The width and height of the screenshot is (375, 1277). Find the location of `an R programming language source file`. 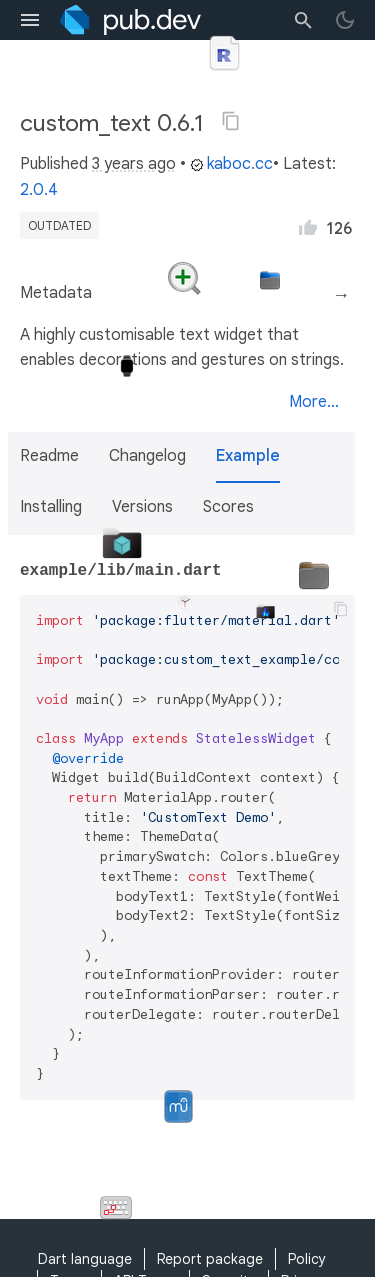

an R programming language source file is located at coordinates (224, 52).